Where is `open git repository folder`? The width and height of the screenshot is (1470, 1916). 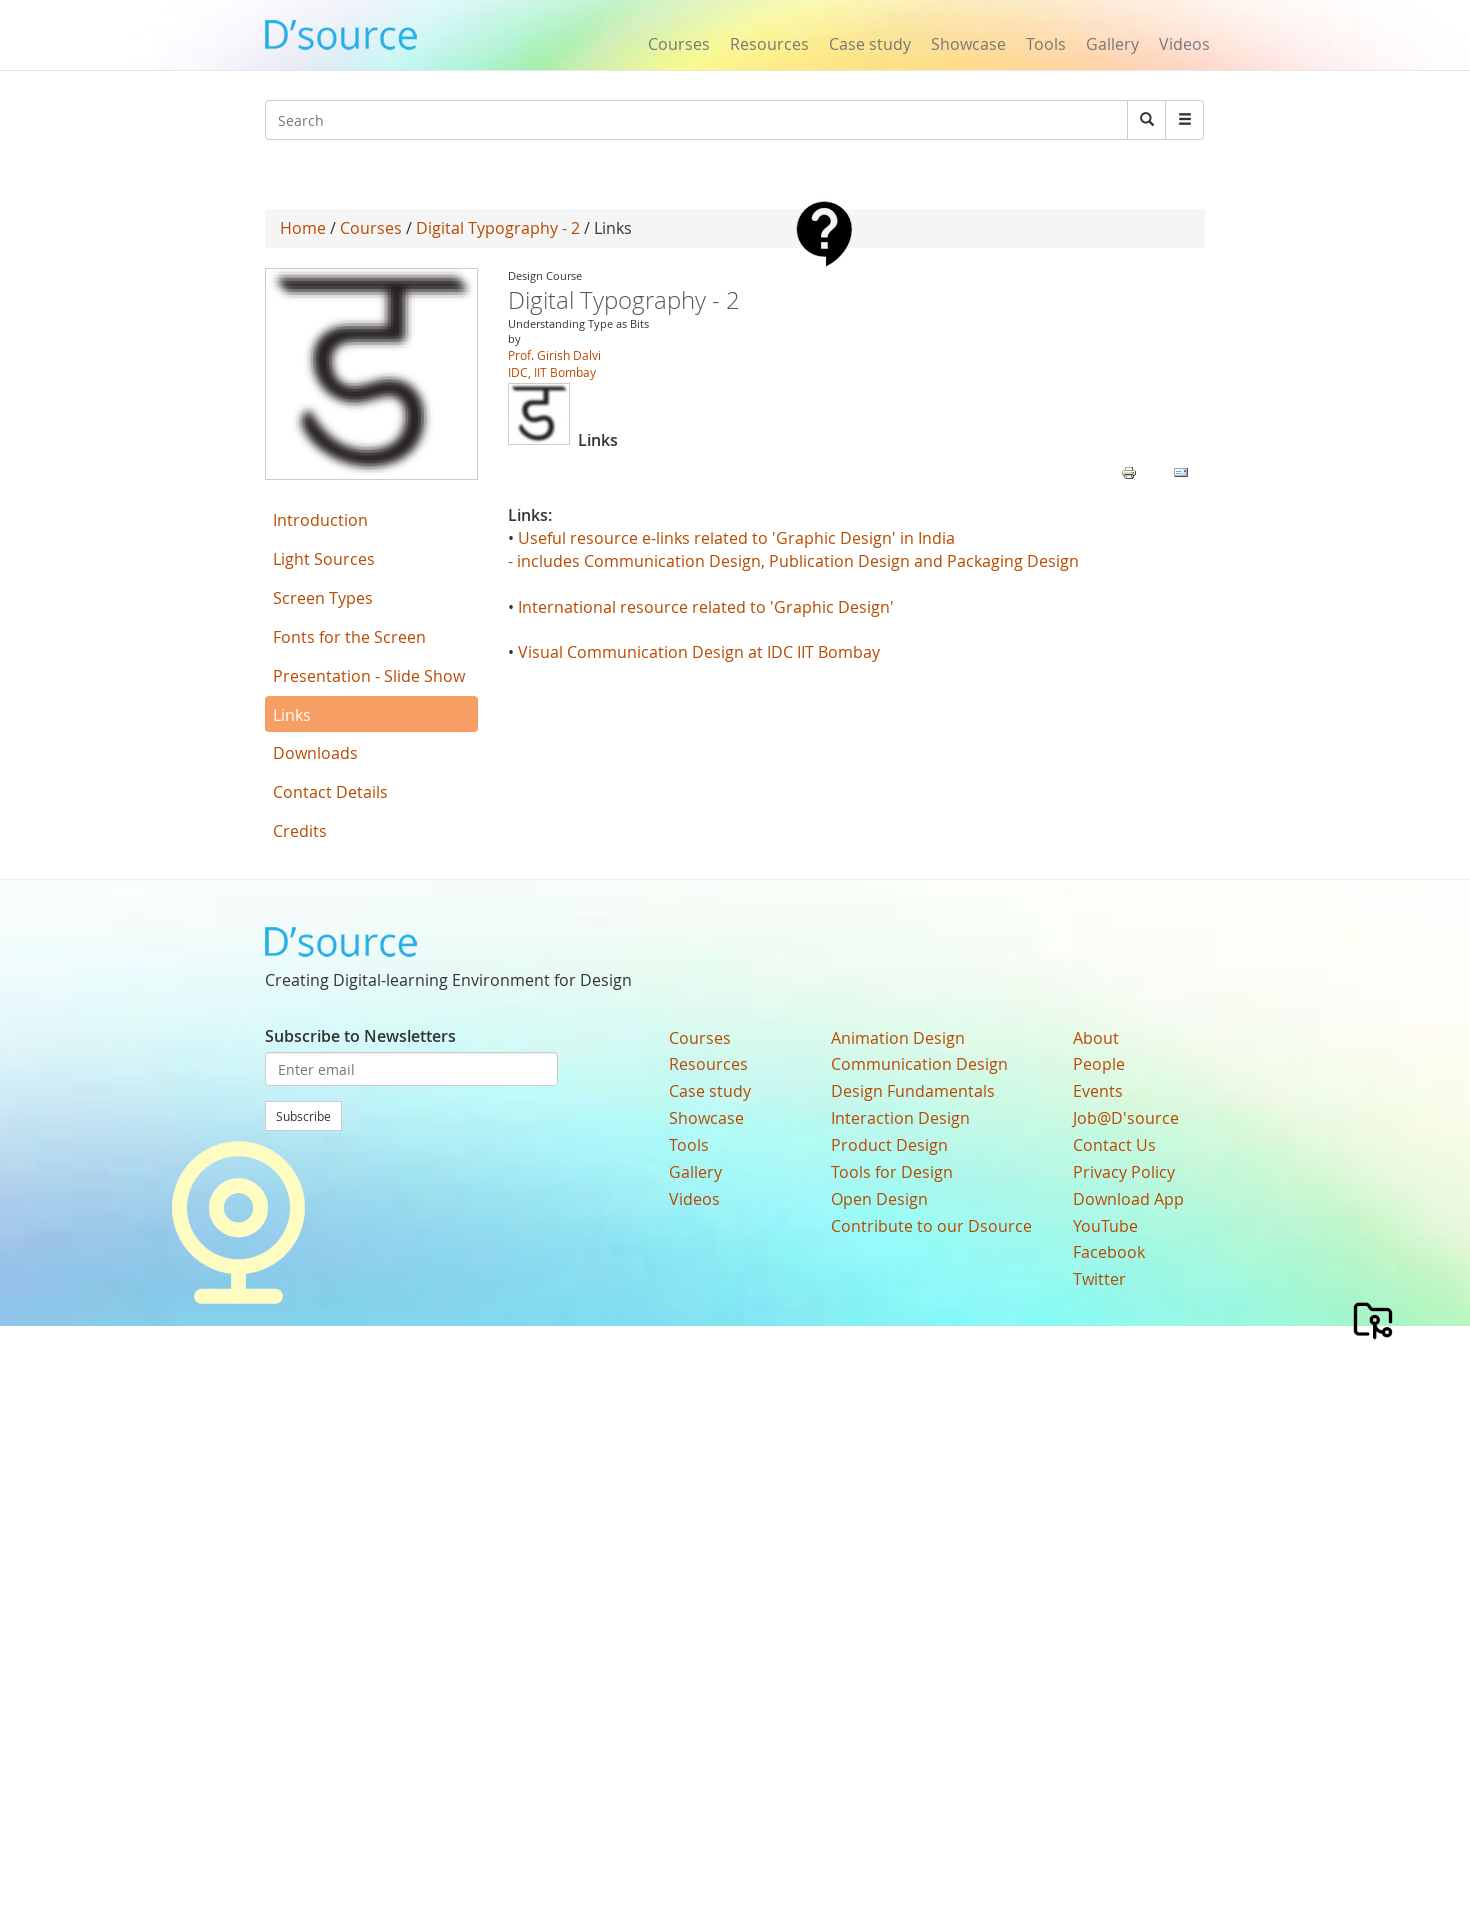 open git repository folder is located at coordinates (1373, 1320).